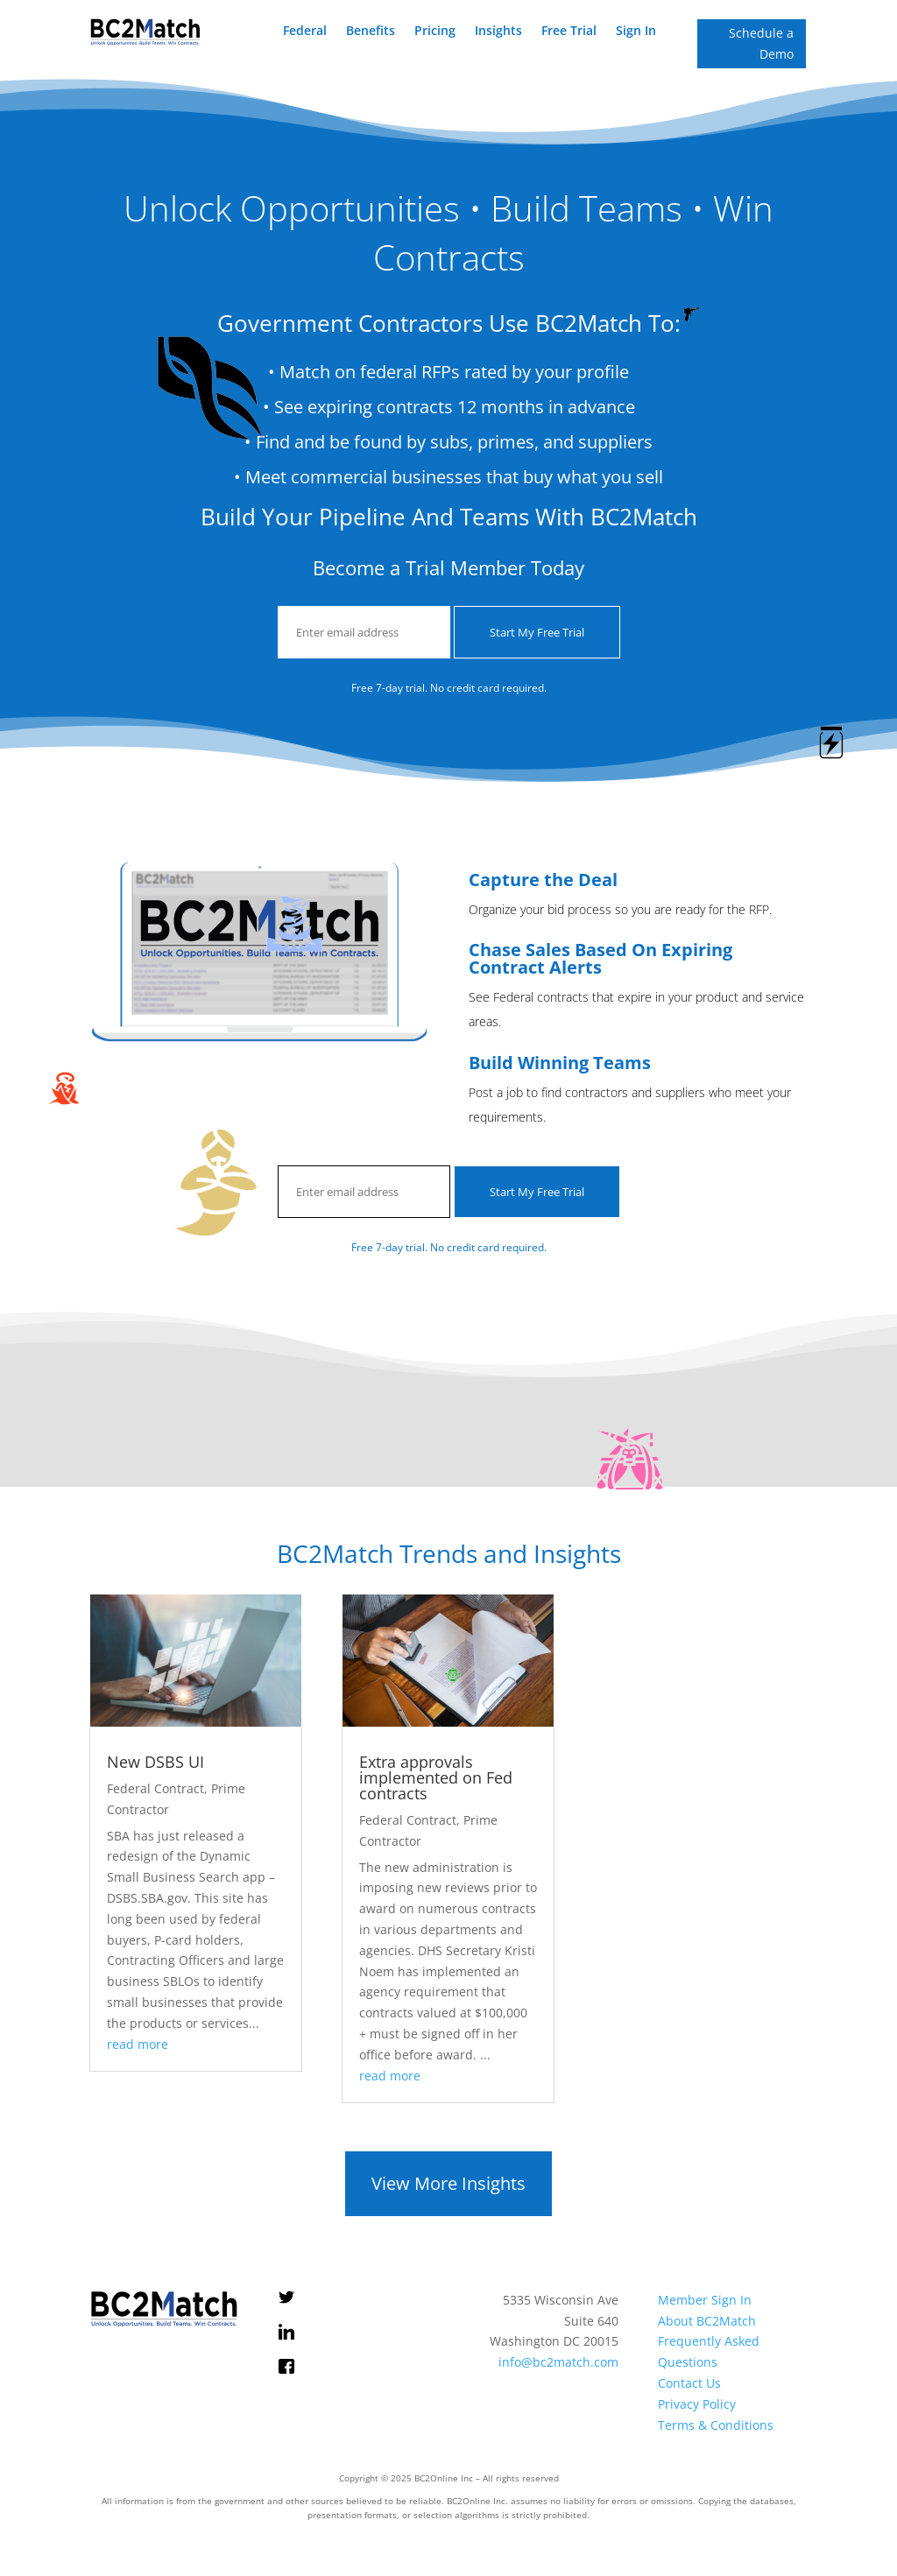  I want to click on activate tentacle attack ability, so click(210, 387).